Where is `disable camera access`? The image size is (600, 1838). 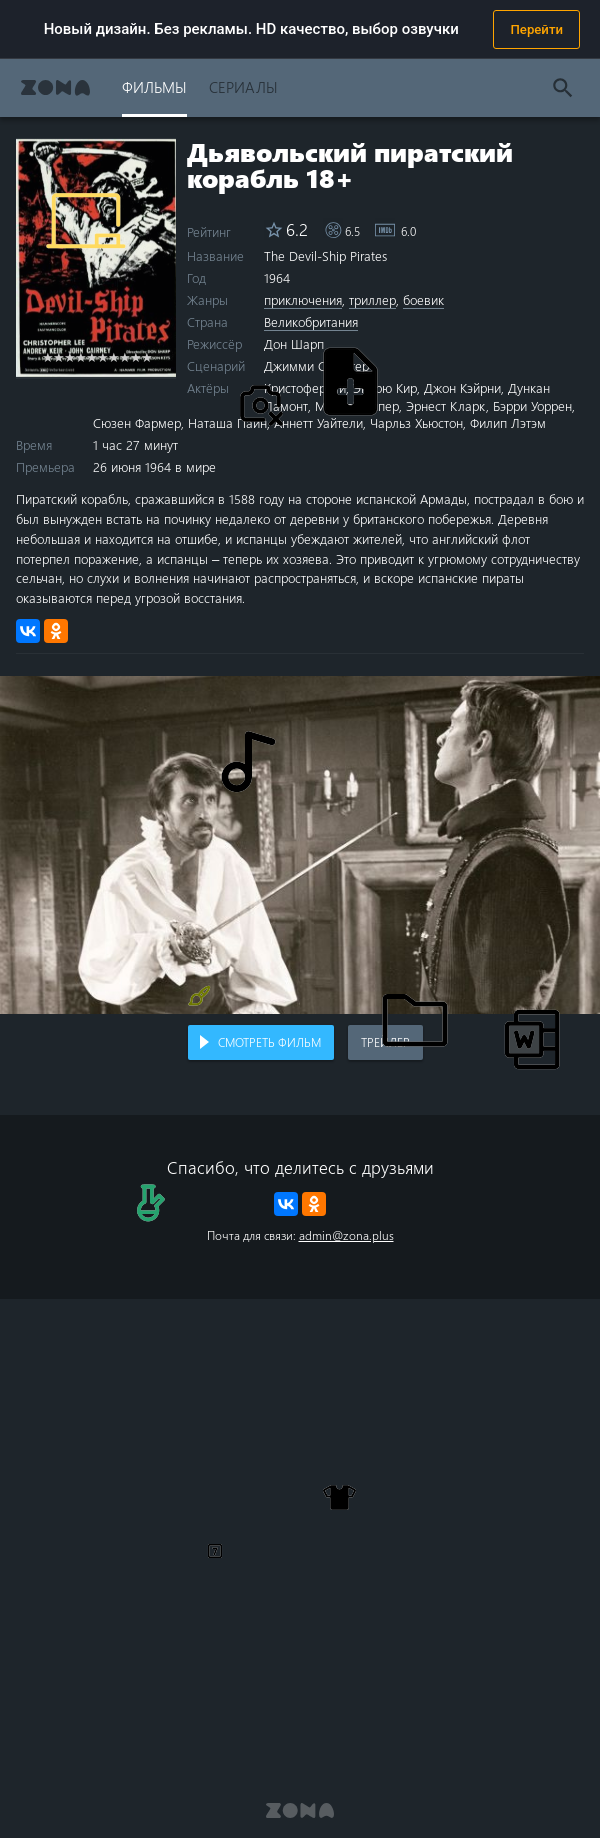
disable camera access is located at coordinates (260, 403).